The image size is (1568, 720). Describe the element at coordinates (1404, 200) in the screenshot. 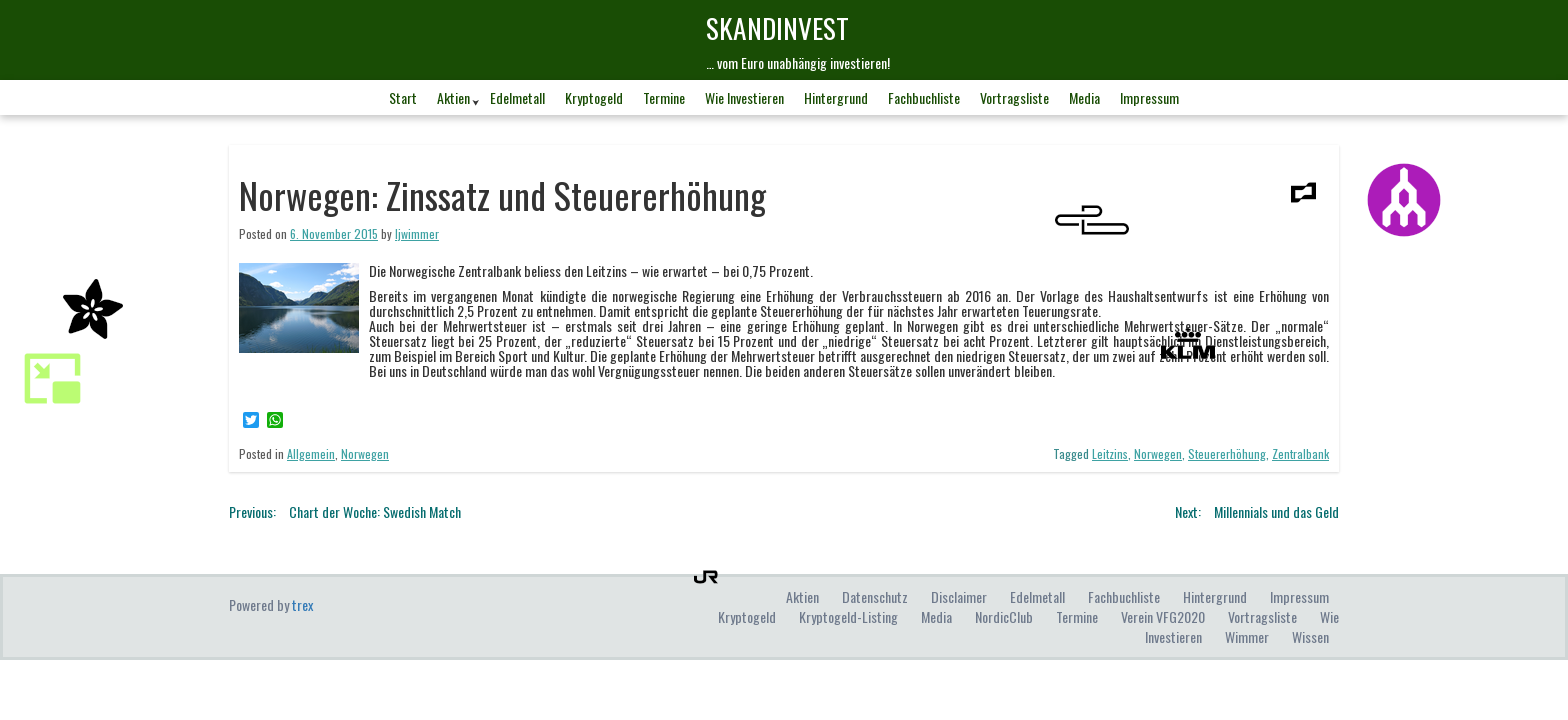

I see `megaport brand logo` at that location.